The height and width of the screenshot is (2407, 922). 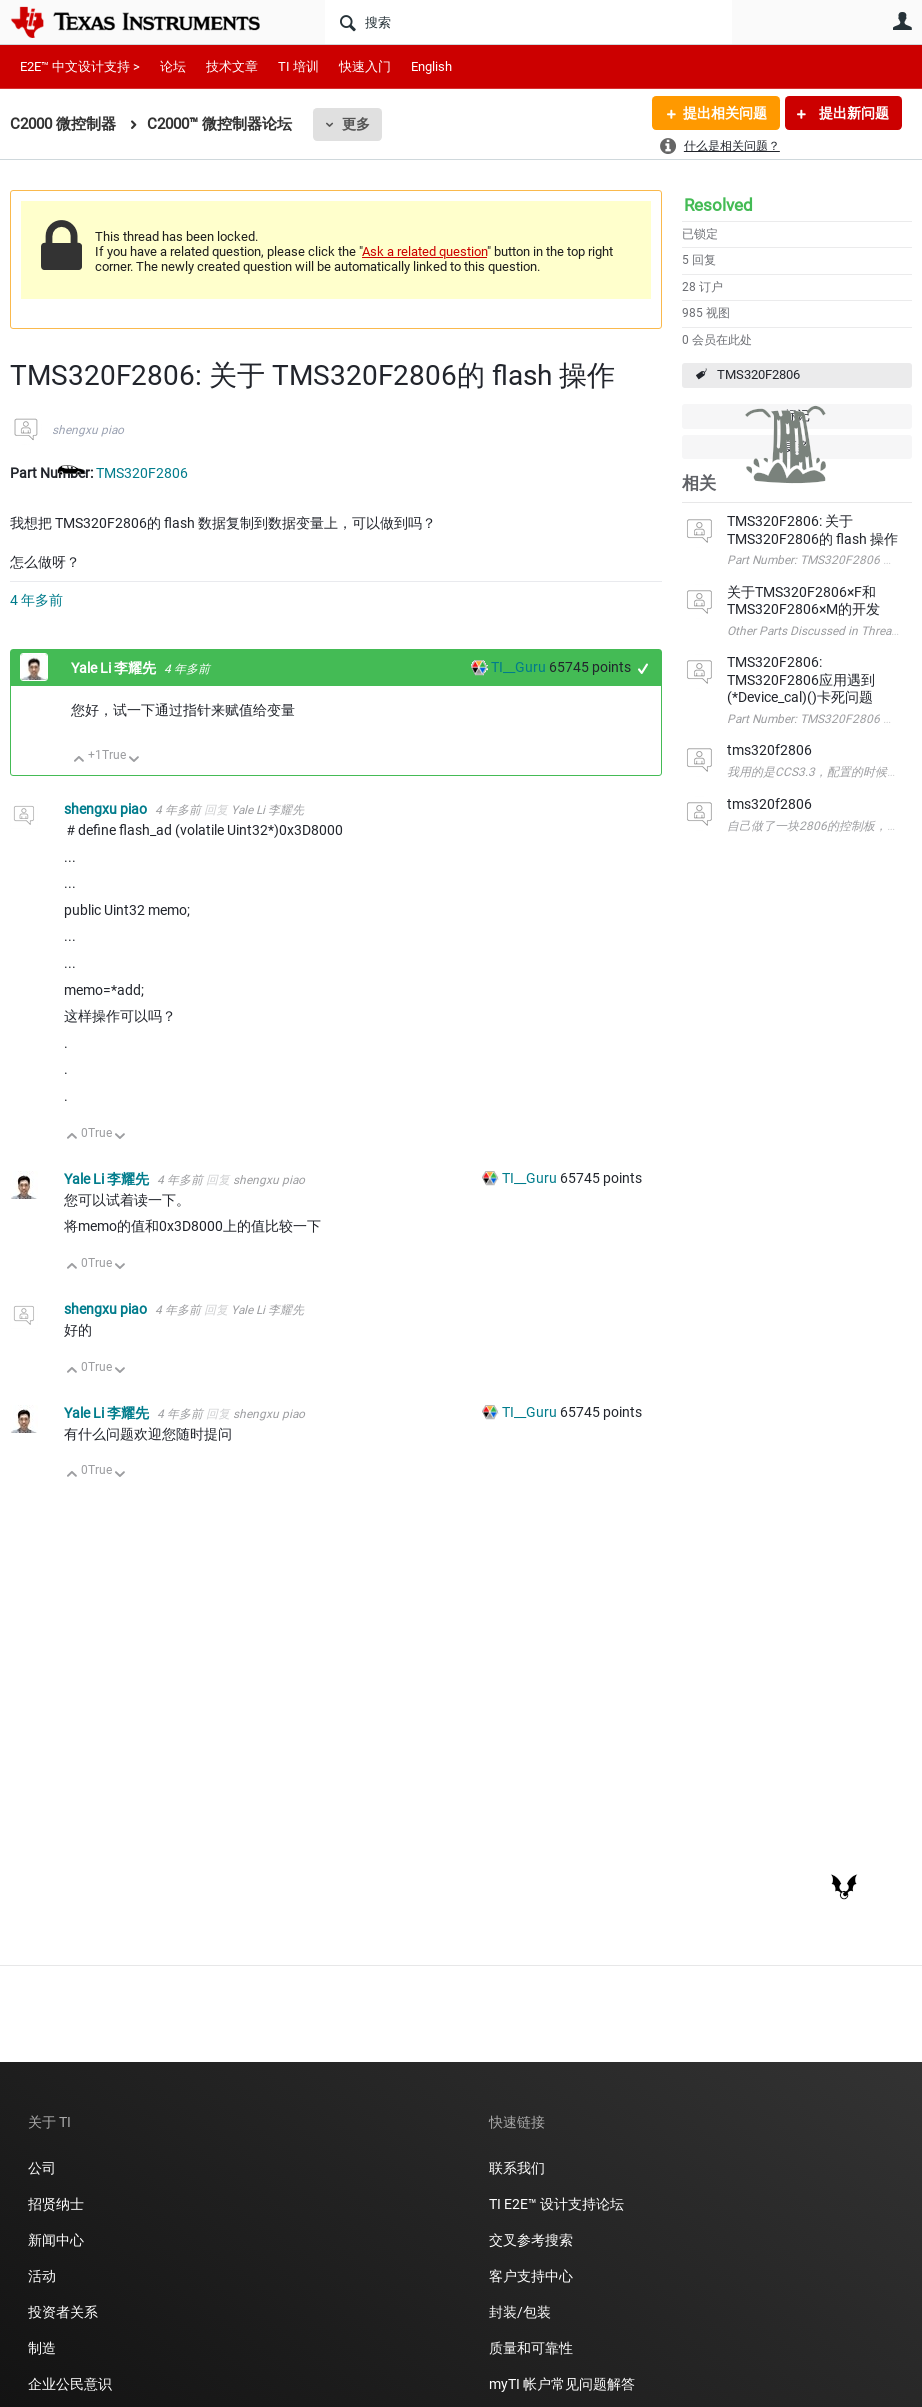 What do you see at coordinates (71, 470) in the screenshot?
I see `select city car vehicle type` at bounding box center [71, 470].